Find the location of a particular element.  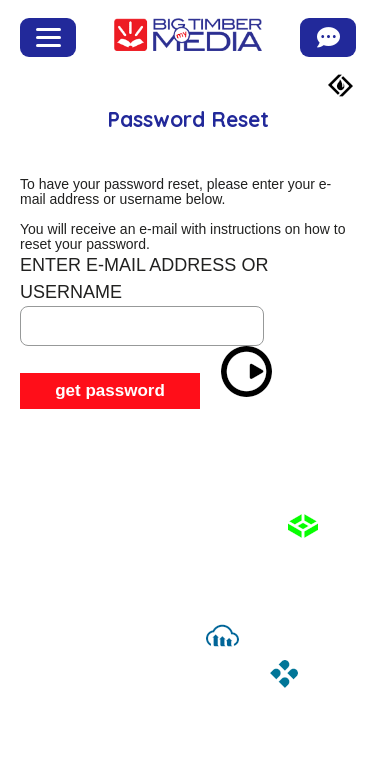

bentobox company logo is located at coordinates (284, 674).